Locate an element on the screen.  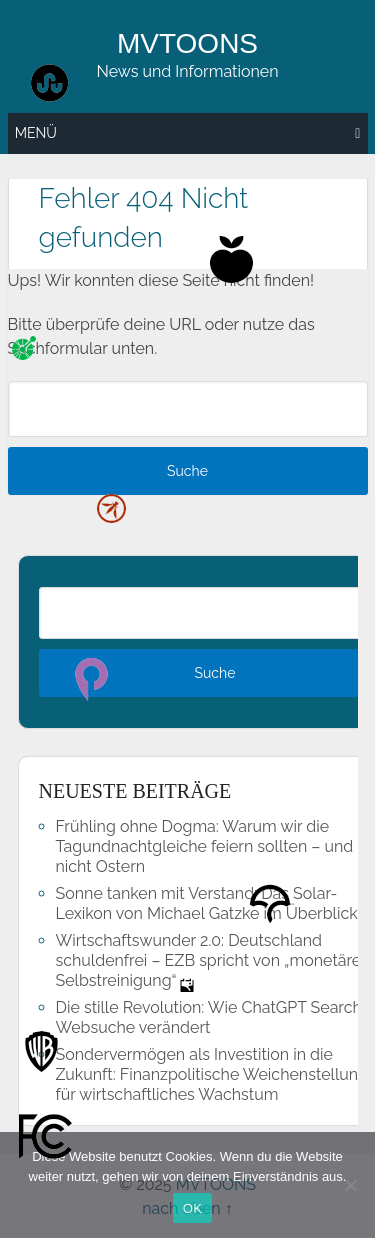
player.me logo is located at coordinates (91, 679).